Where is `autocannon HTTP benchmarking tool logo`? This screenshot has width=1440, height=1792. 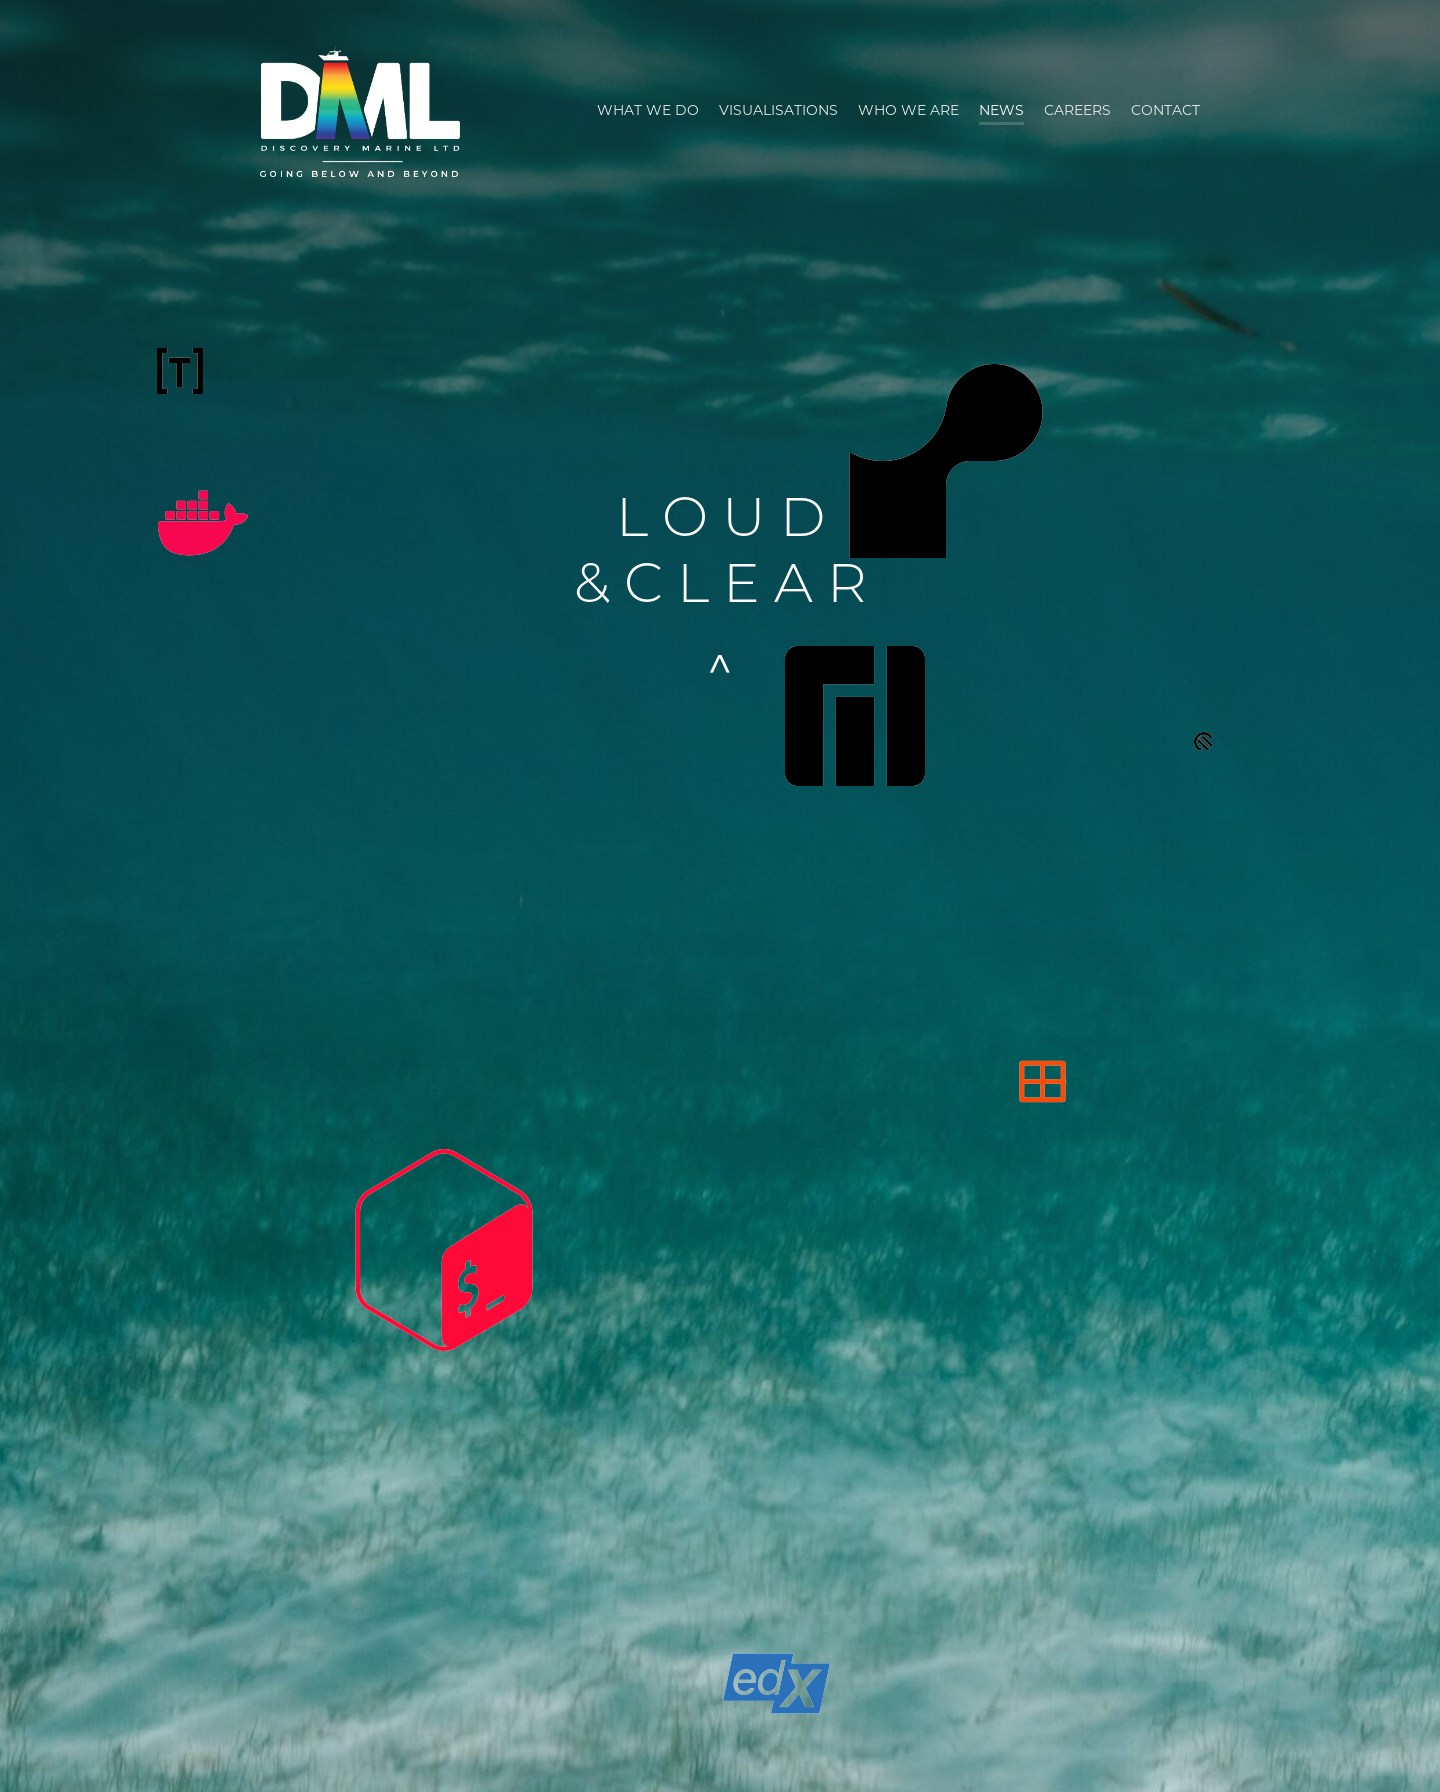 autocannon HTTP benchmarking tool logo is located at coordinates (1203, 741).